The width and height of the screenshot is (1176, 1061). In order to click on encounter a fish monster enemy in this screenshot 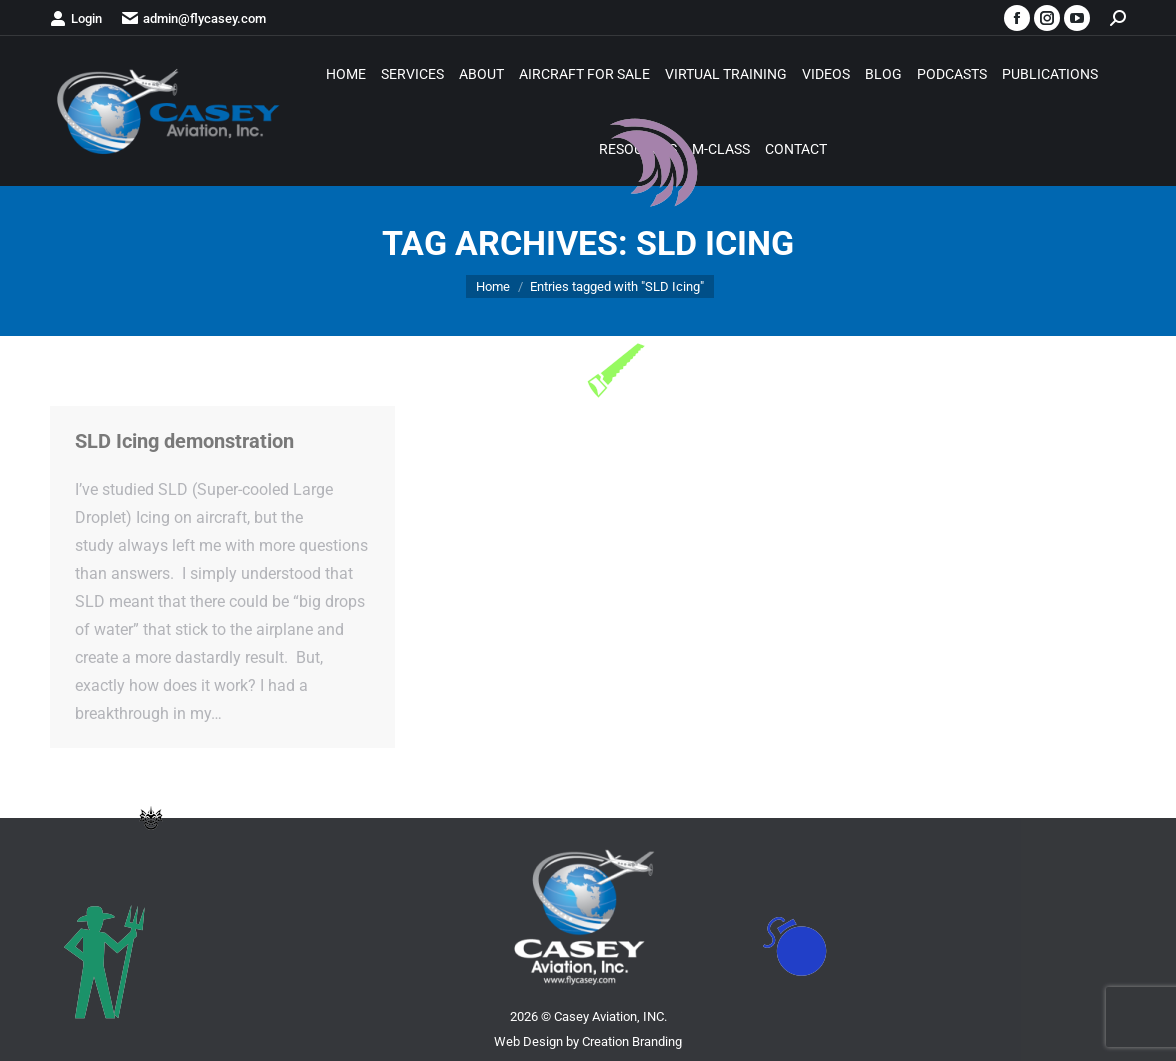, I will do `click(151, 818)`.